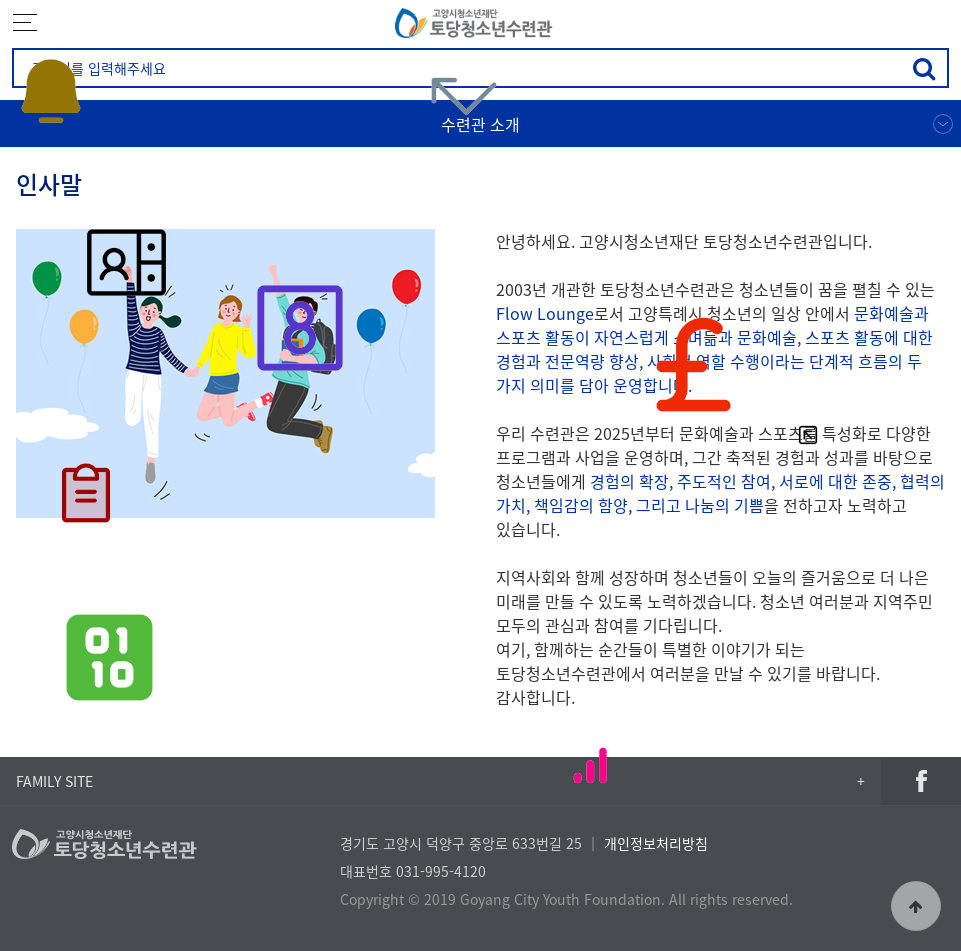  Describe the element at coordinates (605, 756) in the screenshot. I see `indicates medium cellular signal strength` at that location.